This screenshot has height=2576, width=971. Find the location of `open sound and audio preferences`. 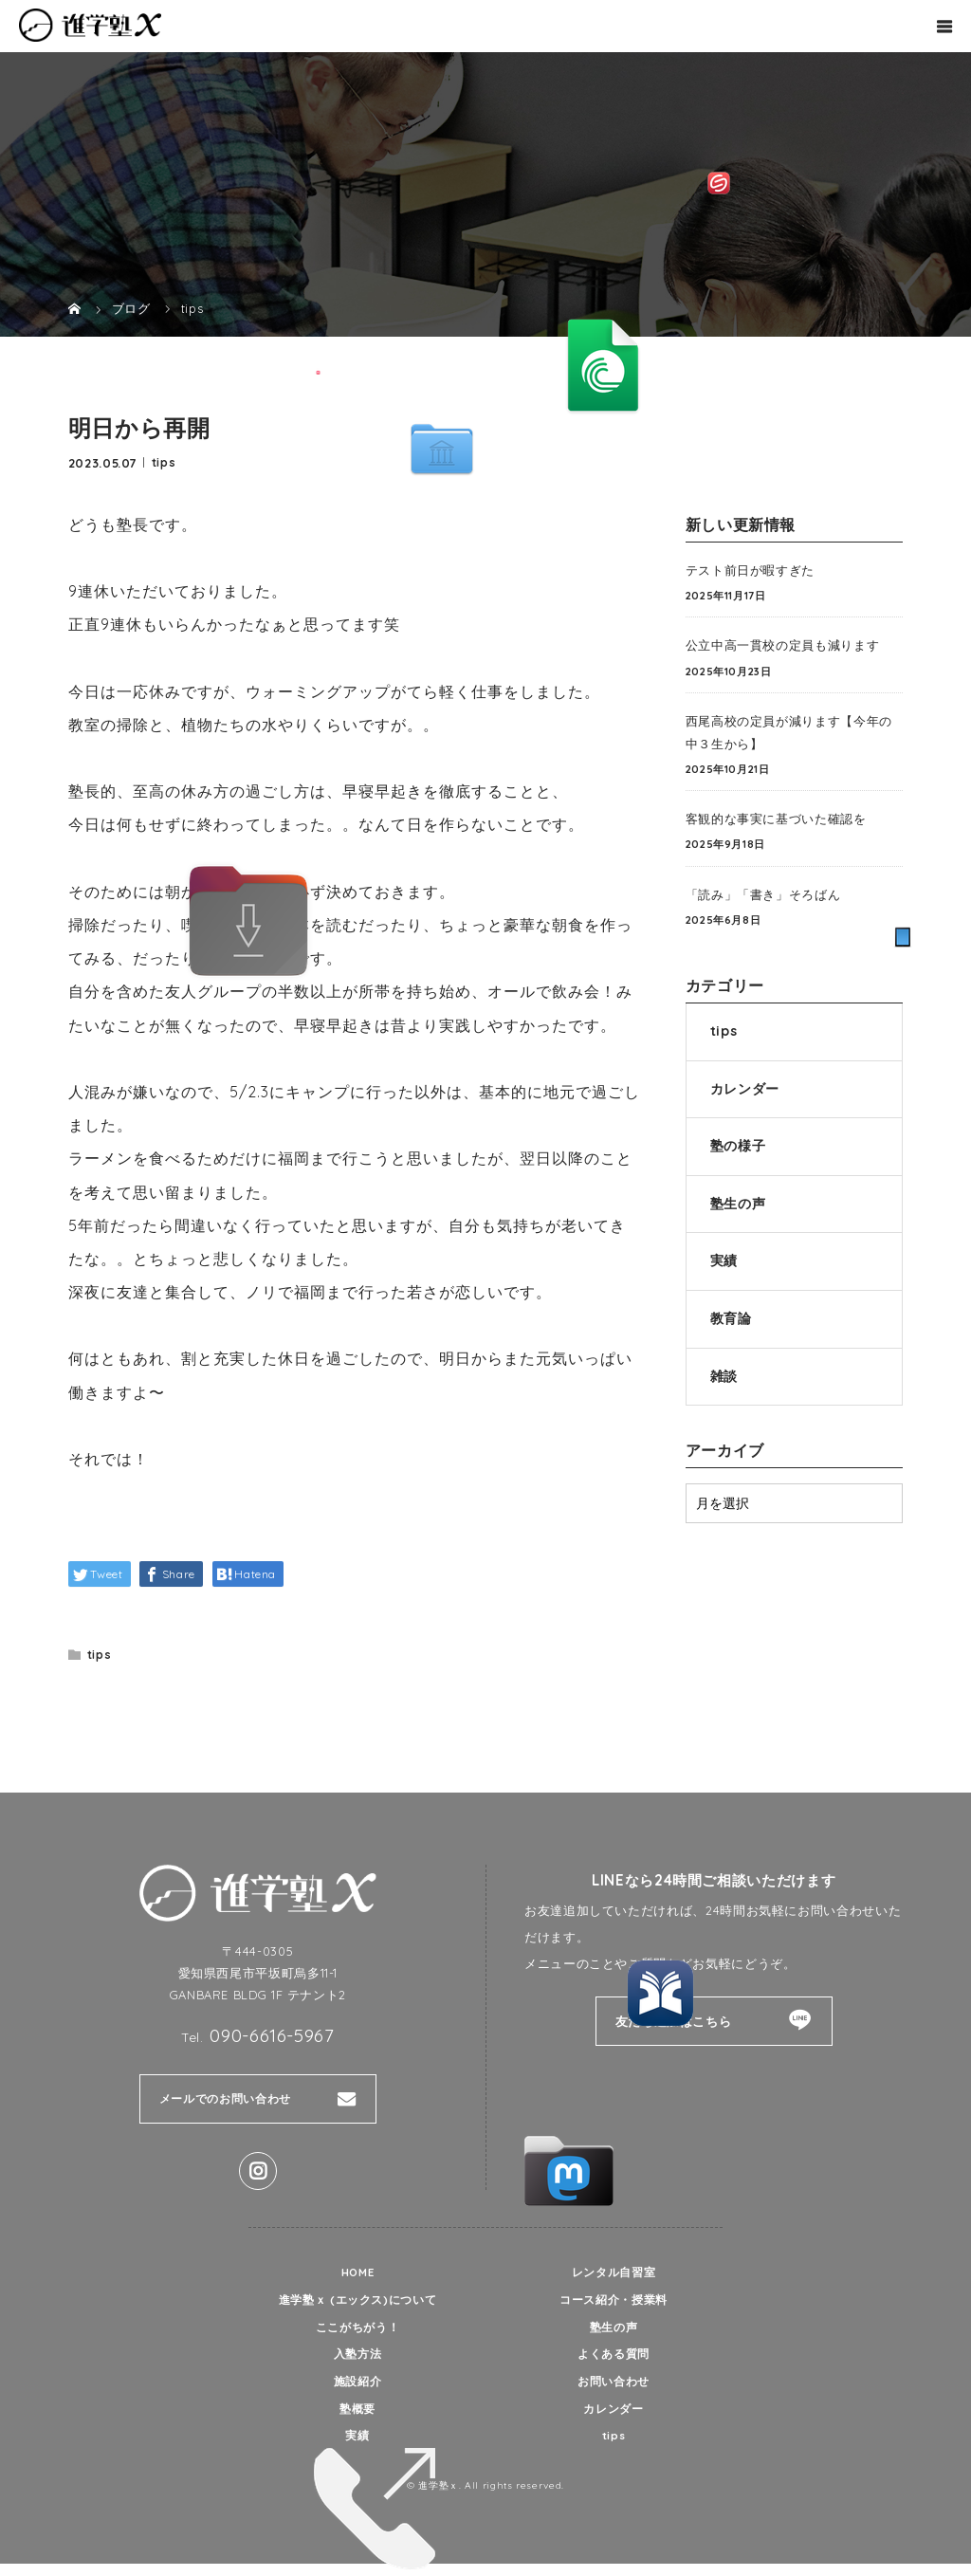

open sound and audio preferences is located at coordinates (292, 338).